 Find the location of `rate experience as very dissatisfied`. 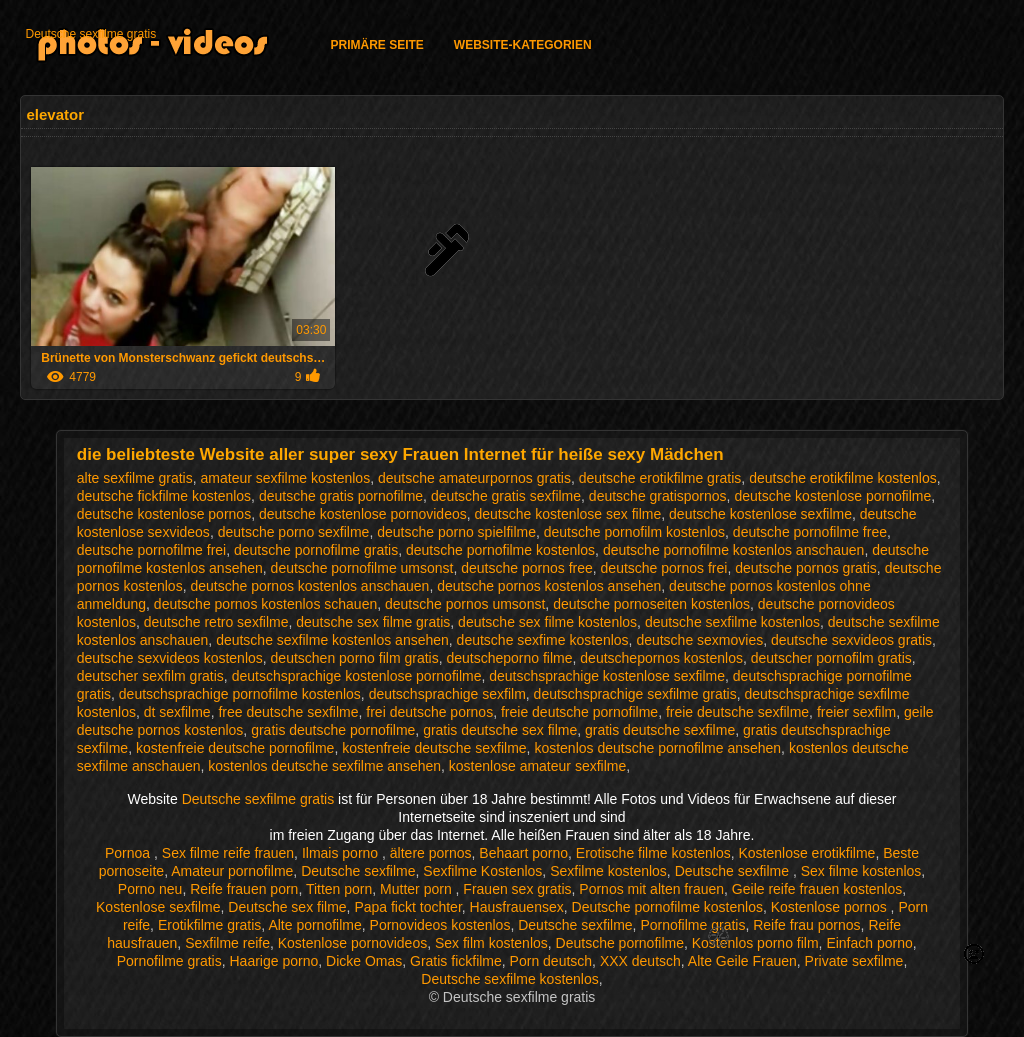

rate experience as very dissatisfied is located at coordinates (974, 954).